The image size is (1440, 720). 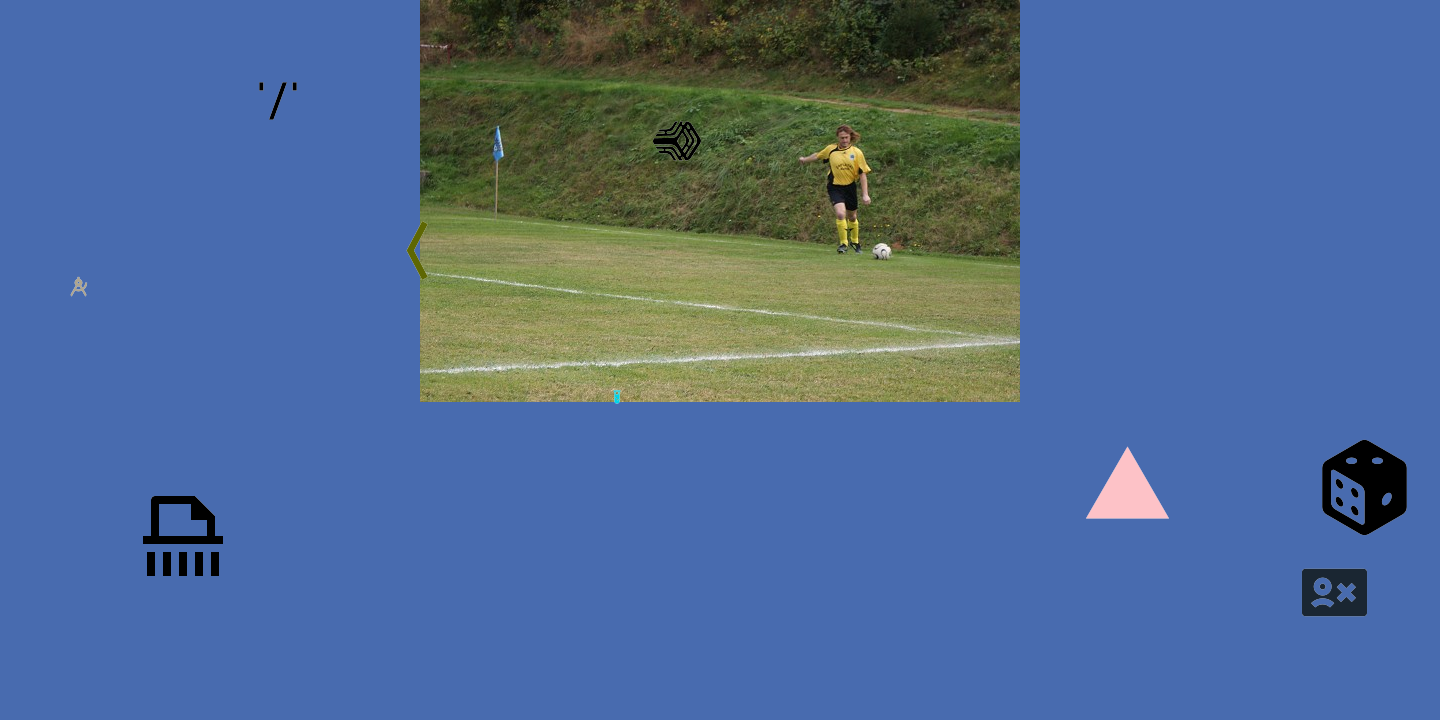 What do you see at coordinates (1364, 487) in the screenshot?
I see `randomize or shuffle content` at bounding box center [1364, 487].